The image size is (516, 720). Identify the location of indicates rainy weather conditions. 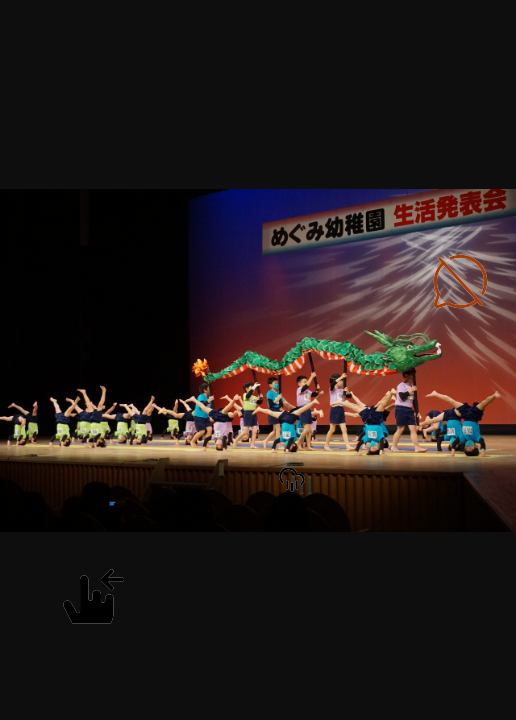
(292, 479).